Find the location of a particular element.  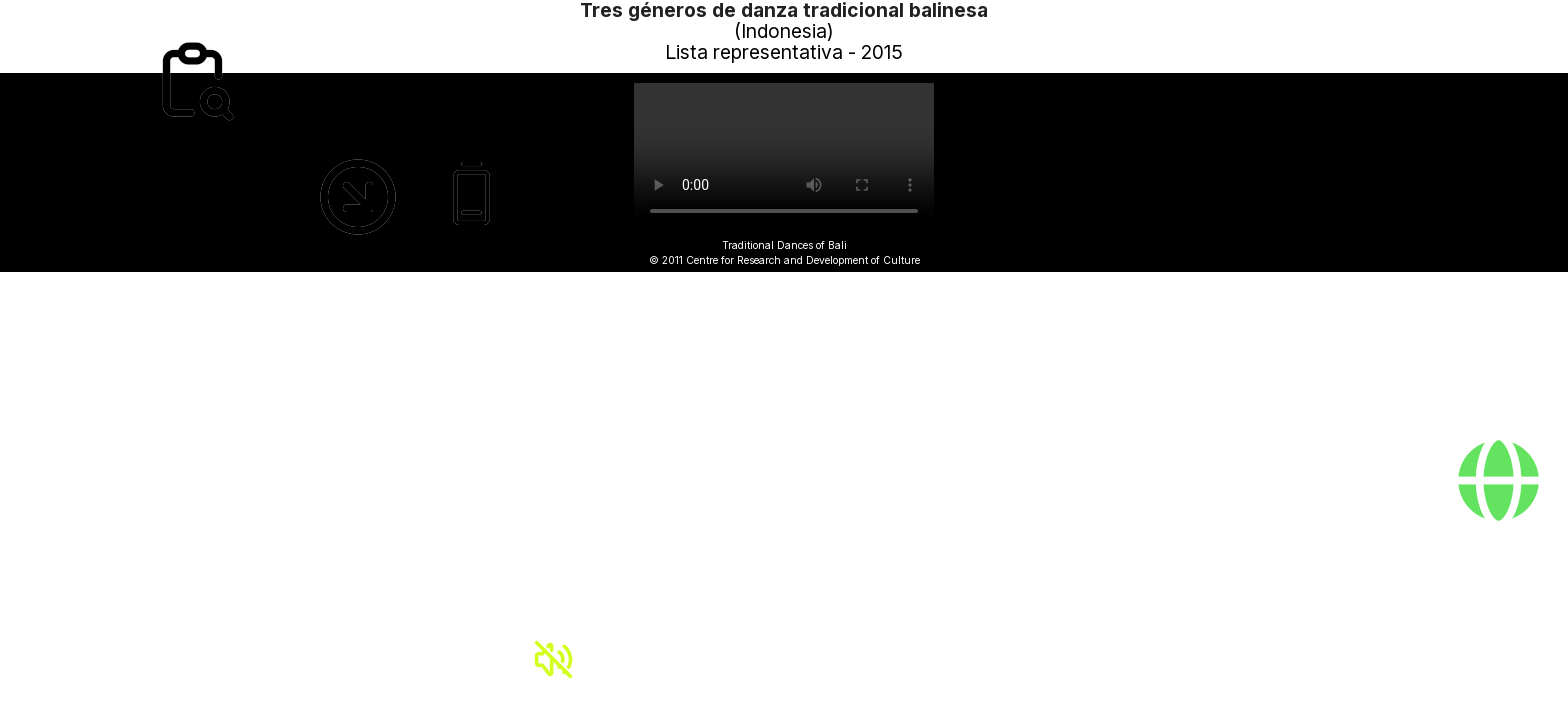

access global or international settings is located at coordinates (1498, 480).